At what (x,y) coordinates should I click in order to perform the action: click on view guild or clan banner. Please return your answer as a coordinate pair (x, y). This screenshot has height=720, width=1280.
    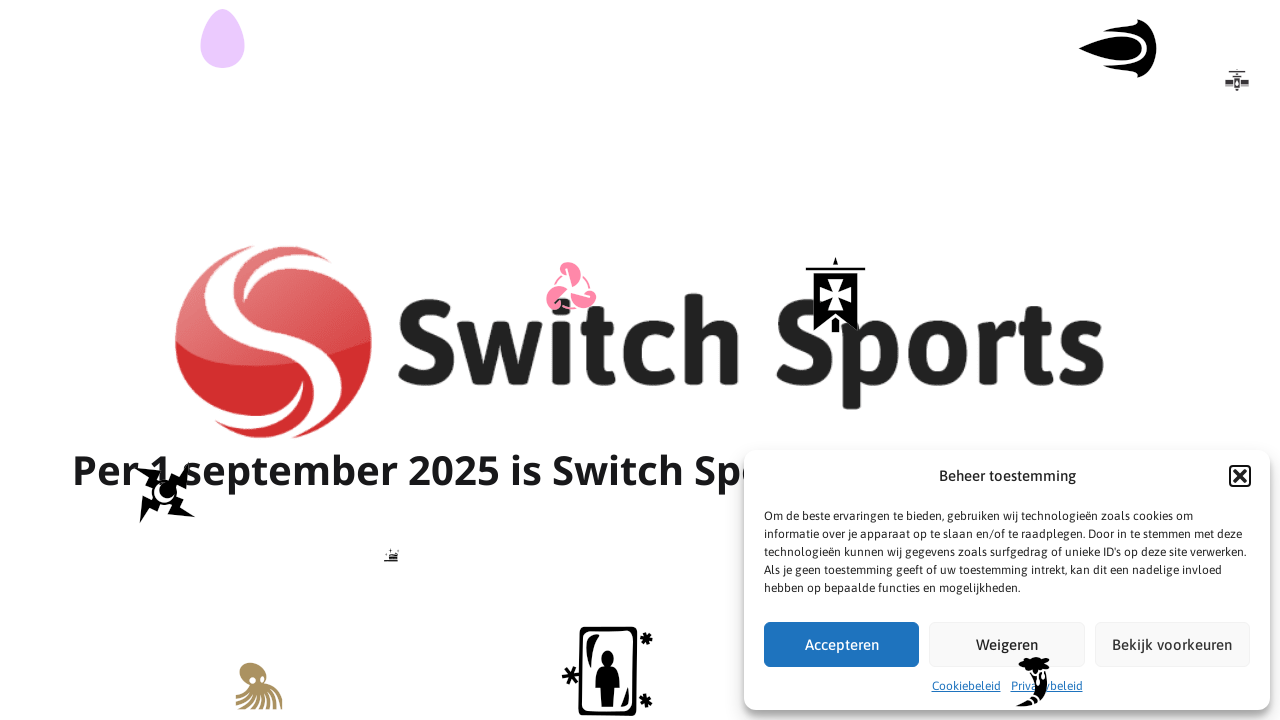
    Looking at the image, I should click on (835, 294).